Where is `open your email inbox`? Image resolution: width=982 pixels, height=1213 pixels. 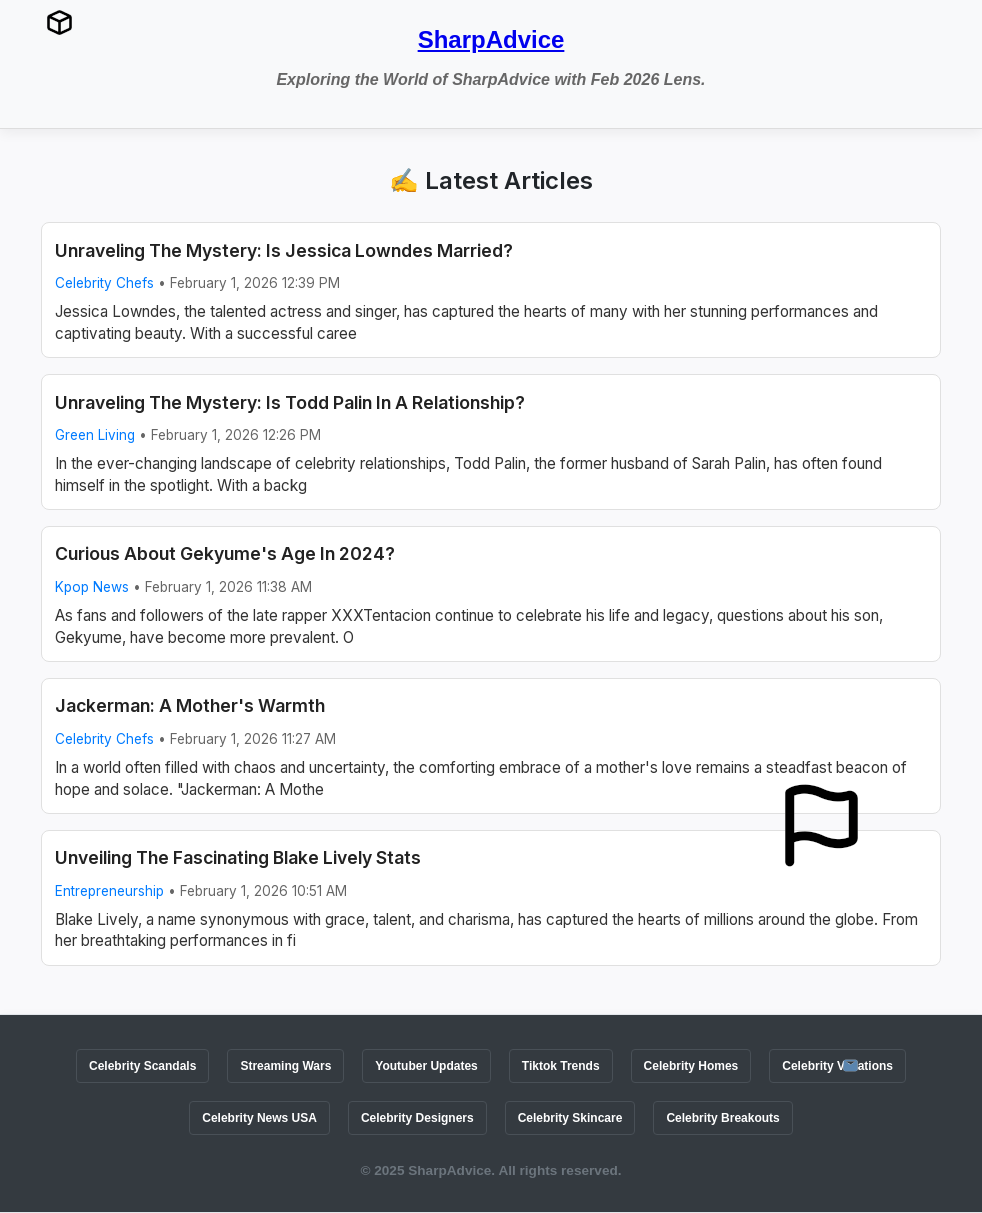 open your email inbox is located at coordinates (850, 1065).